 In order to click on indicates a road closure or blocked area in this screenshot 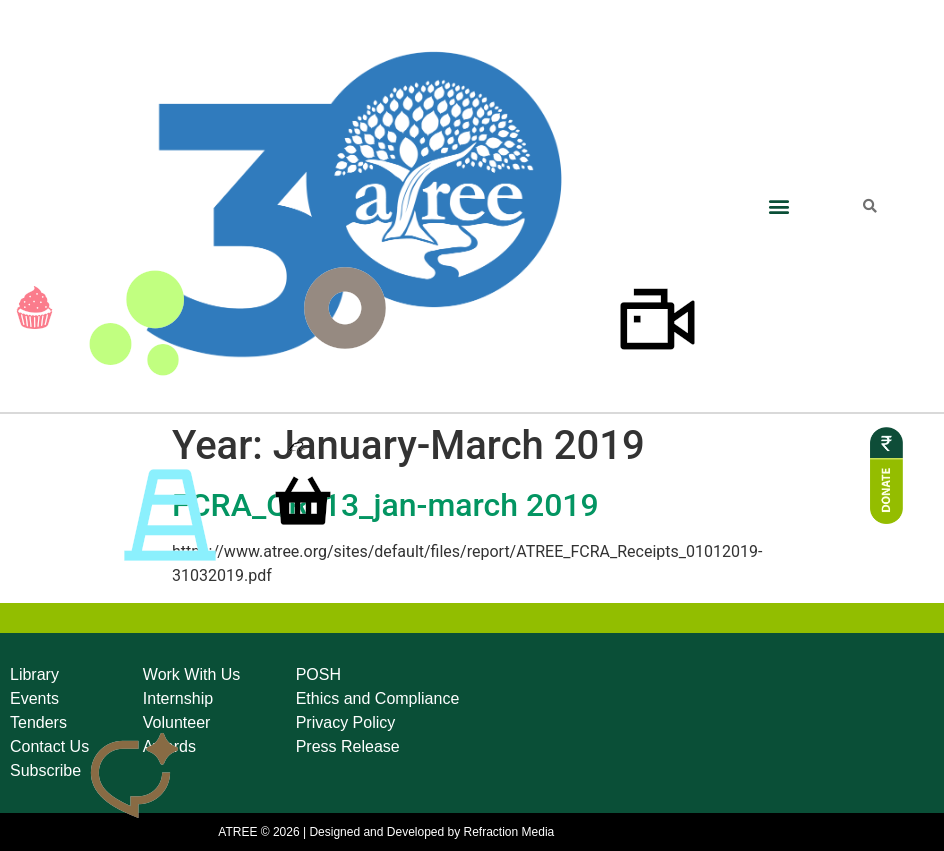, I will do `click(170, 515)`.